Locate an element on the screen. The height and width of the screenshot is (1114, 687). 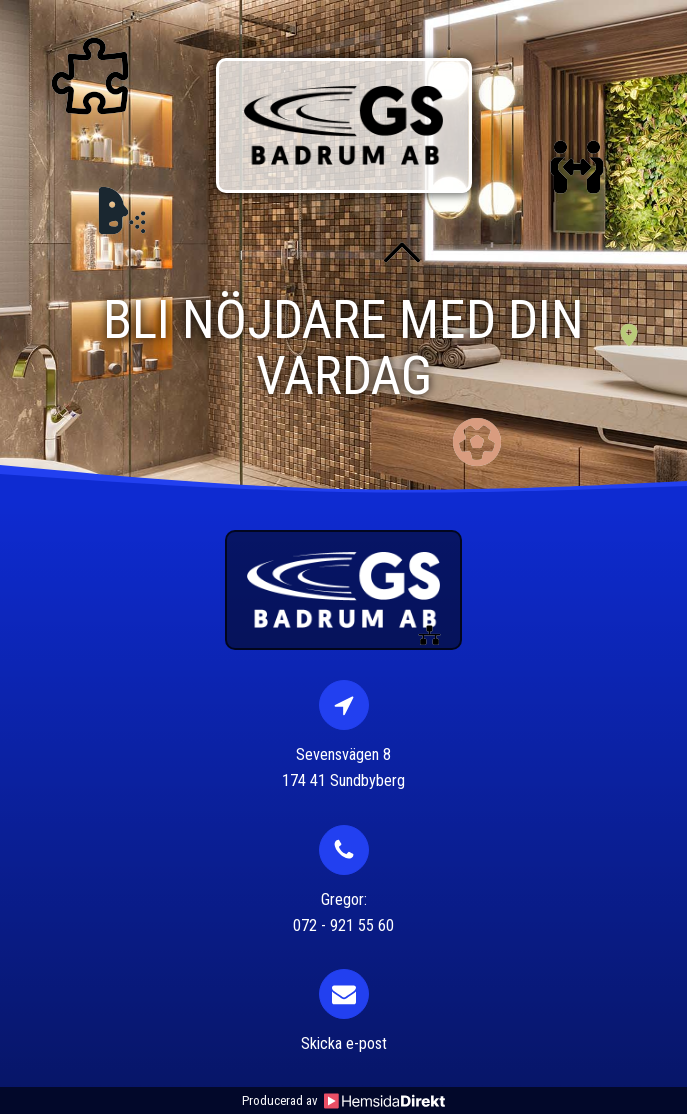
access plugins or extensions is located at coordinates (91, 77).